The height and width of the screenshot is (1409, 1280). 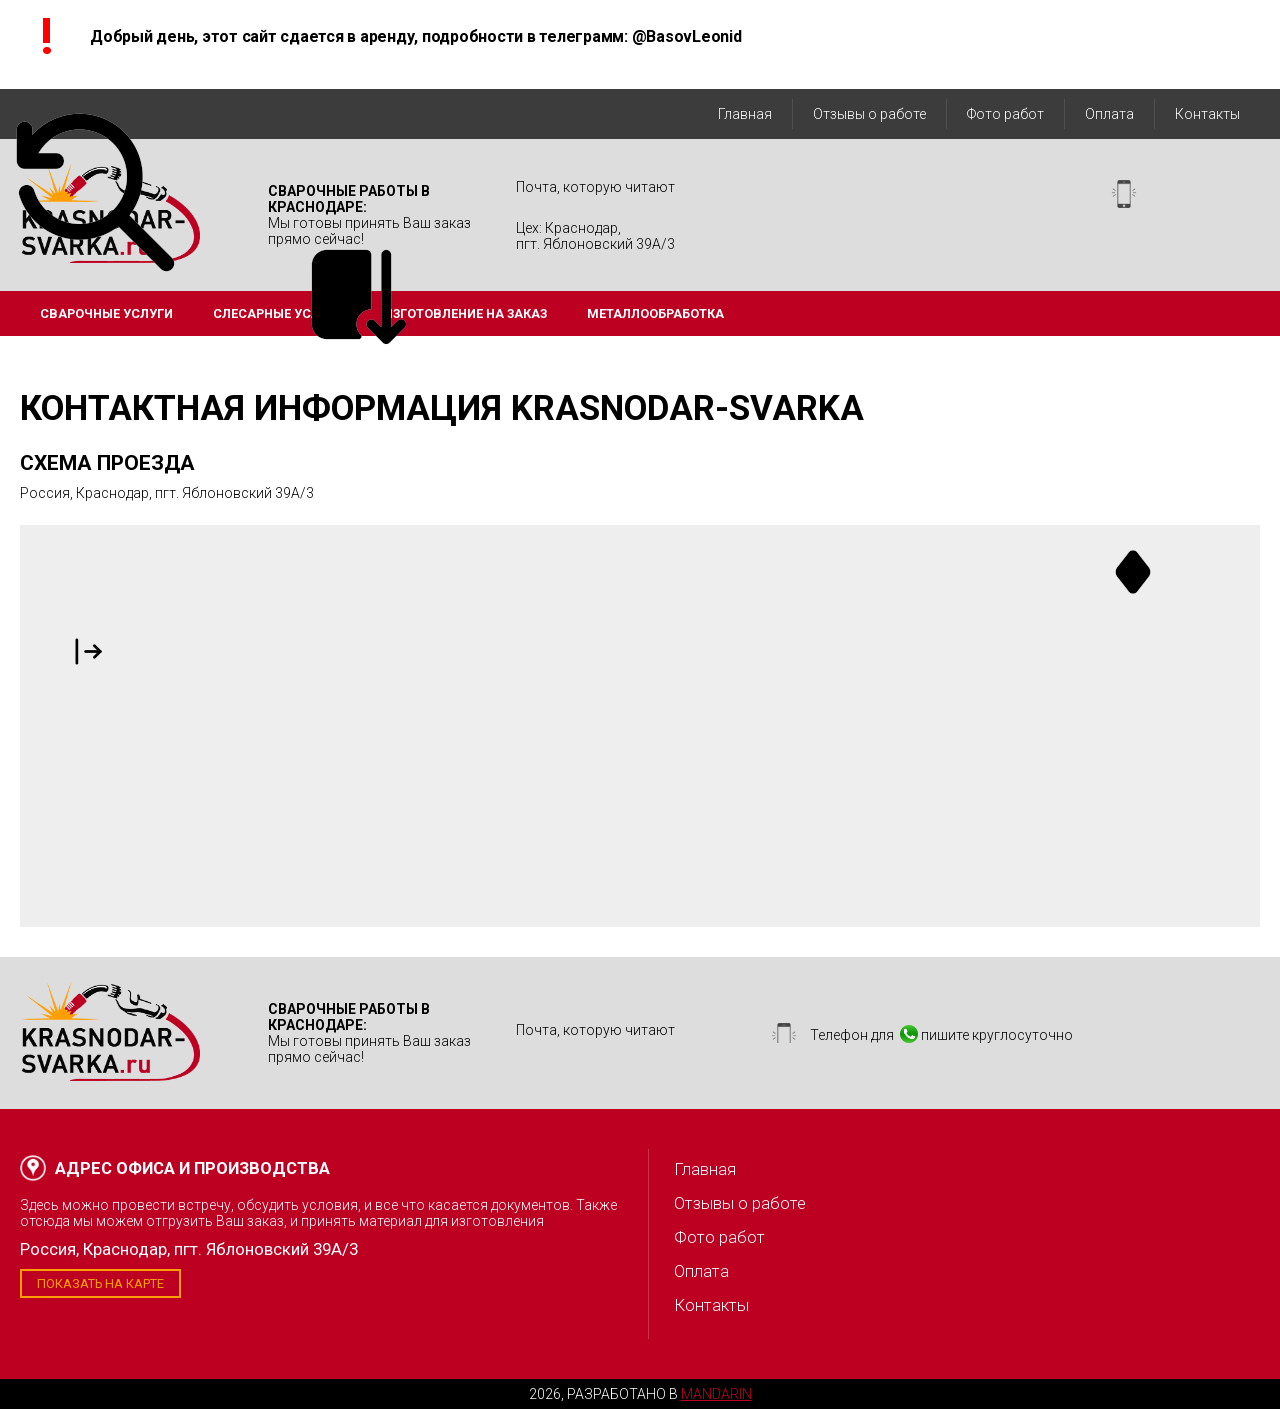 I want to click on expand sidebar or panel, so click(x=88, y=651).